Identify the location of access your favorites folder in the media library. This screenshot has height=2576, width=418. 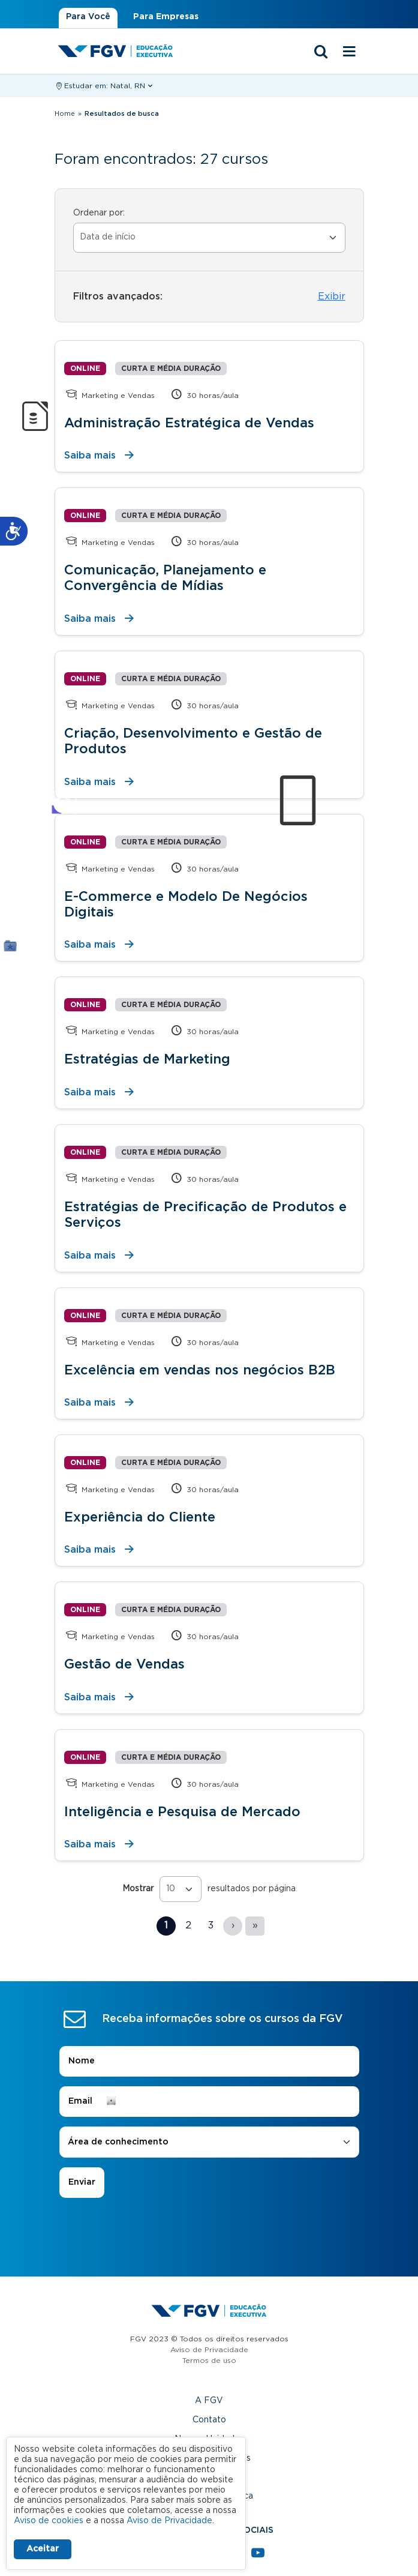
(10, 946).